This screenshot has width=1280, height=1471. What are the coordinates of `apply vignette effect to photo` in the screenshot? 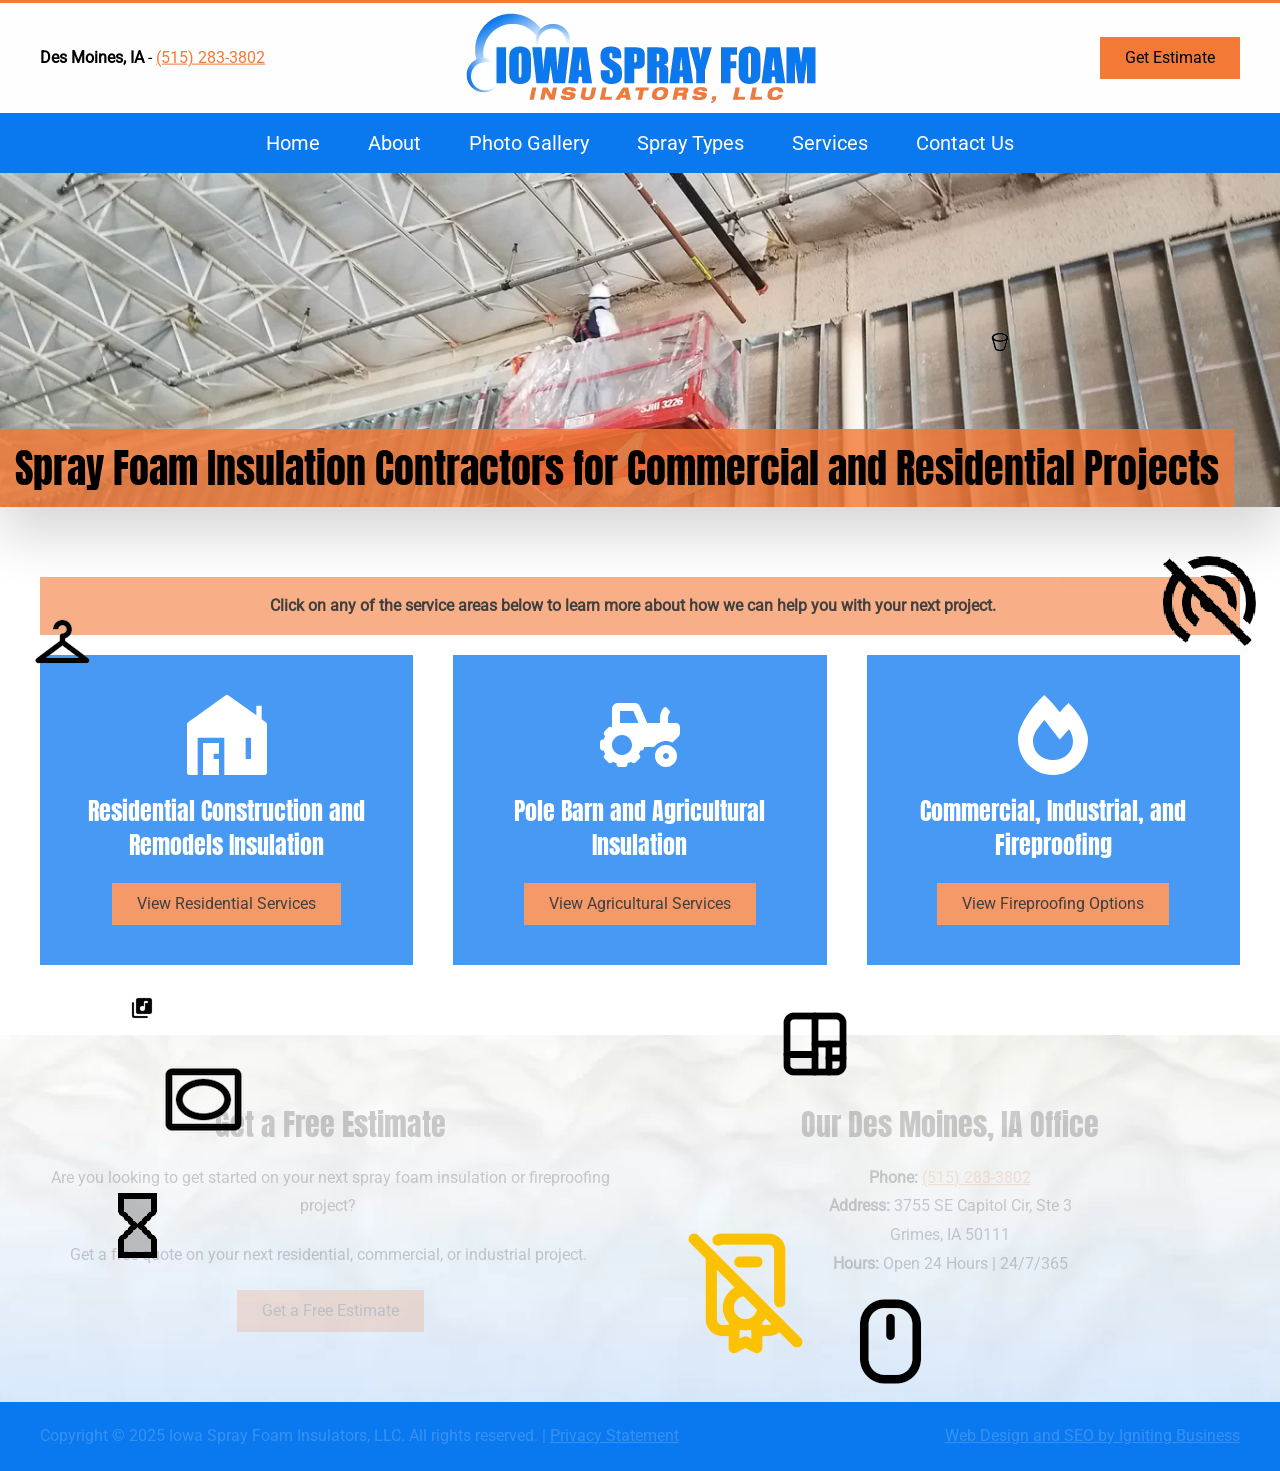 It's located at (203, 1099).